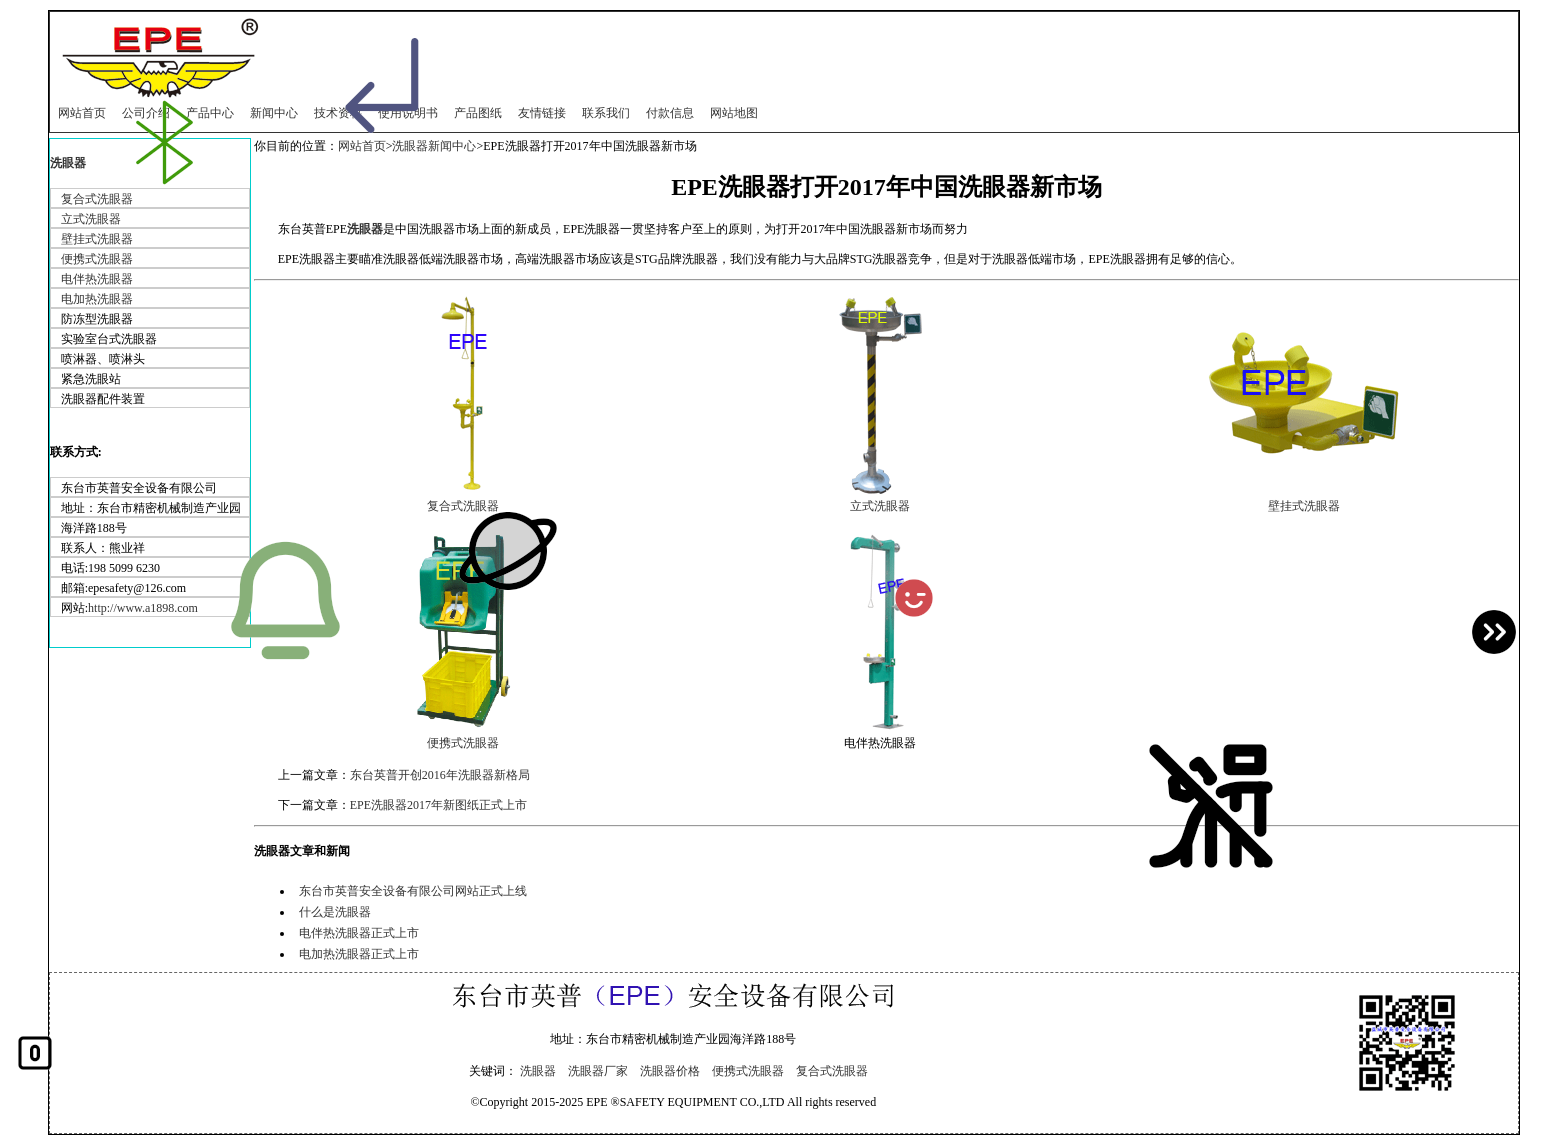 The height and width of the screenshot is (1145, 1568). What do you see at coordinates (285, 600) in the screenshot?
I see `view notifications` at bounding box center [285, 600].